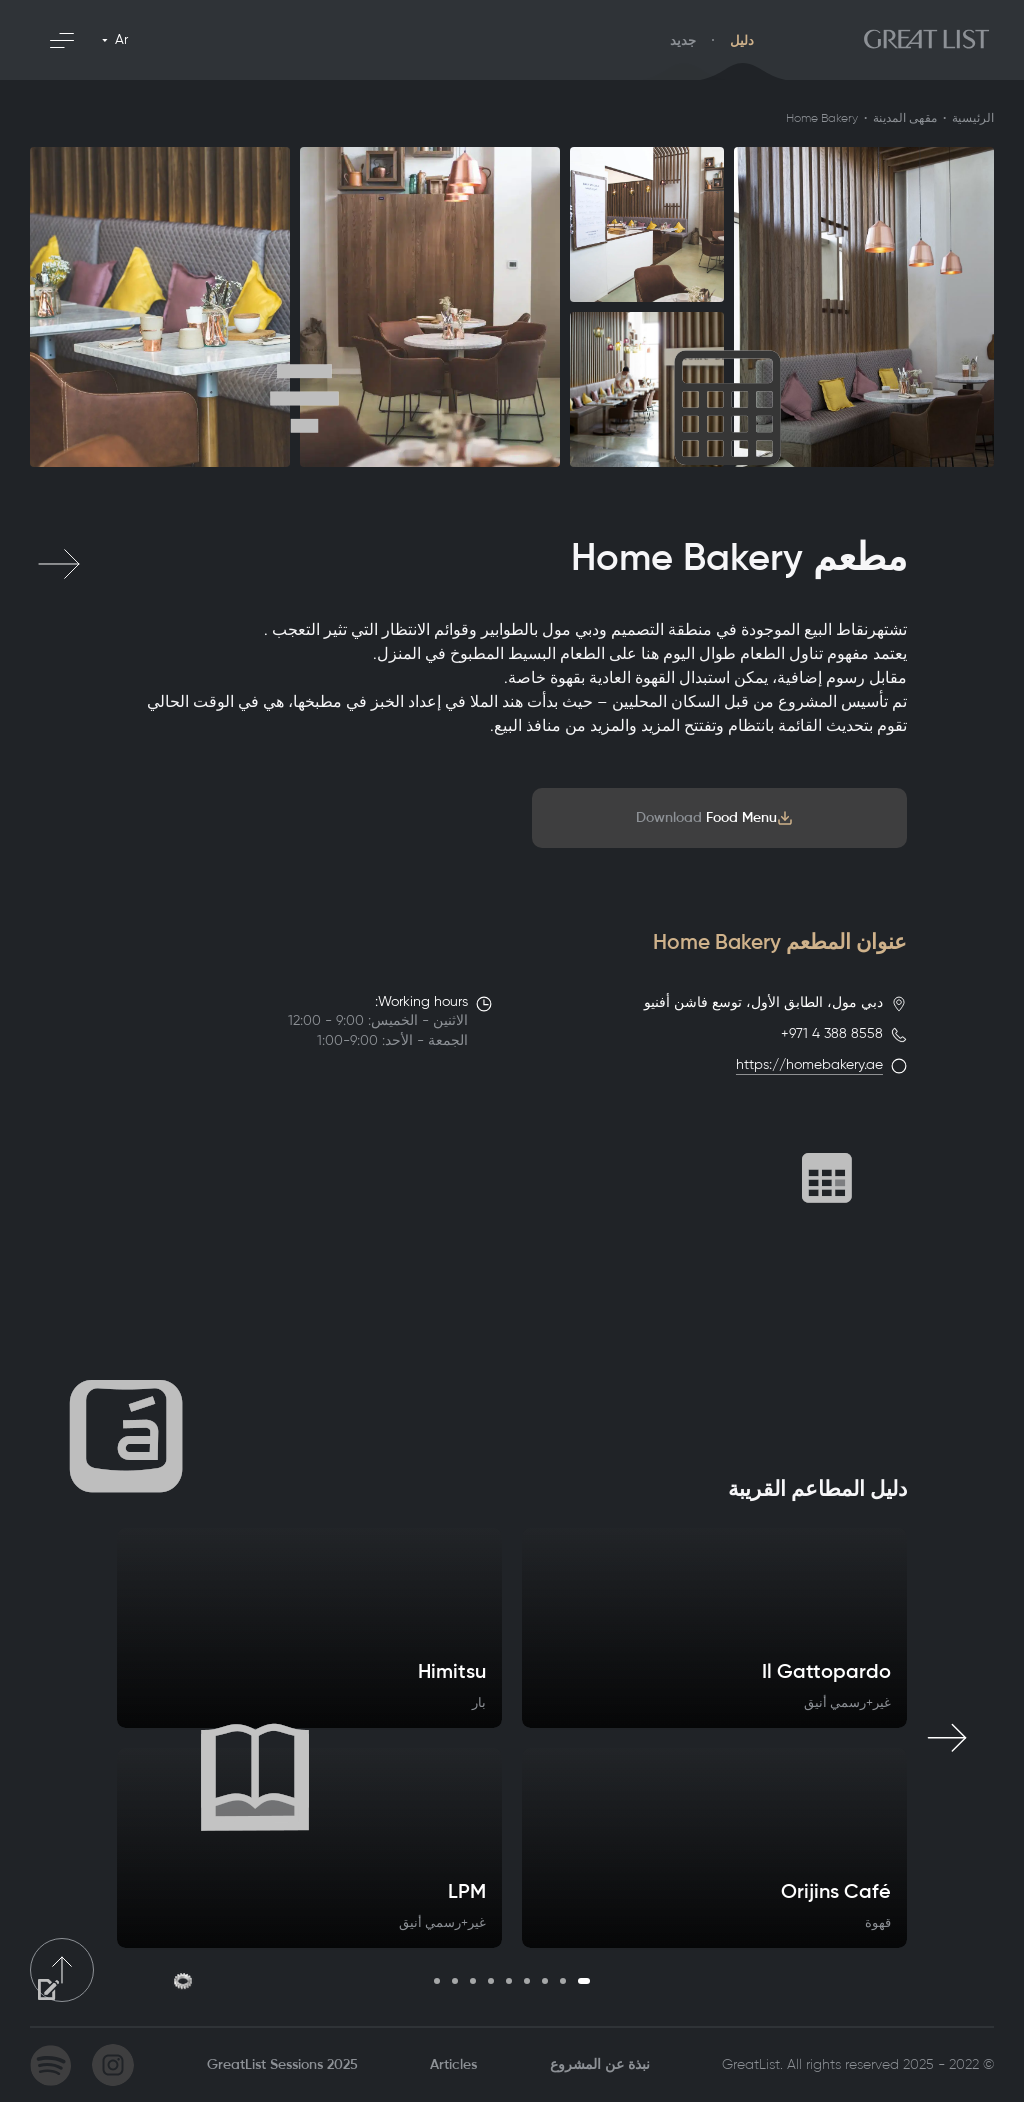  What do you see at coordinates (183, 1981) in the screenshot?
I see `access system settings and preferences` at bounding box center [183, 1981].